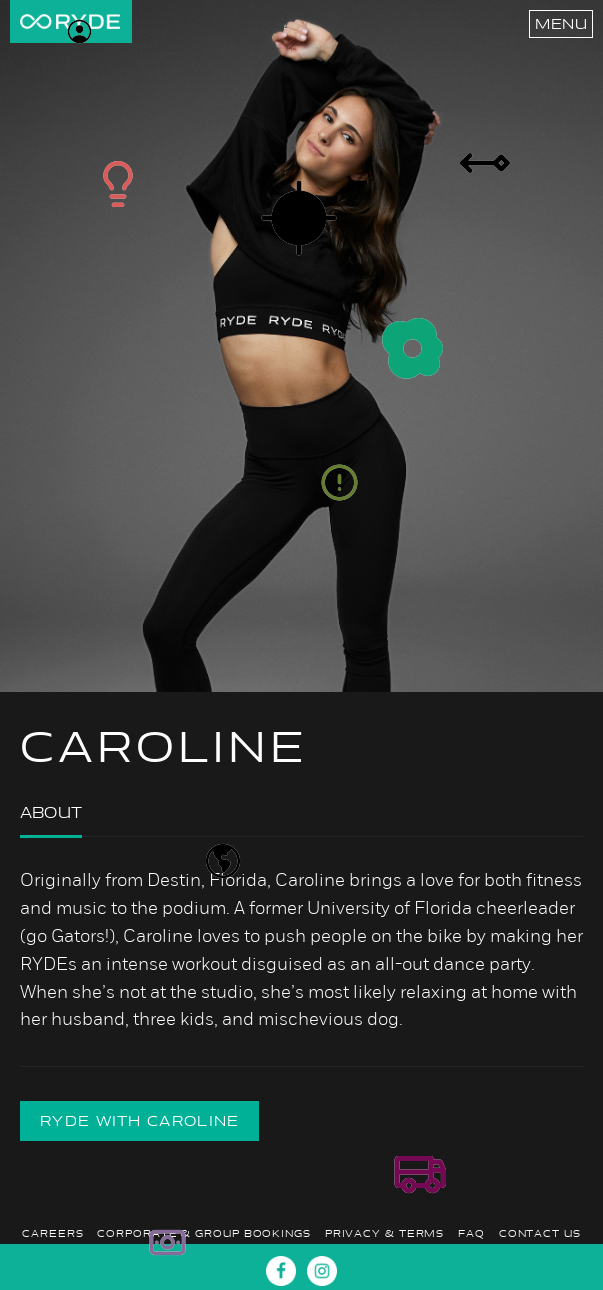  What do you see at coordinates (339, 482) in the screenshot?
I see `indicates a warning or alert message` at bounding box center [339, 482].